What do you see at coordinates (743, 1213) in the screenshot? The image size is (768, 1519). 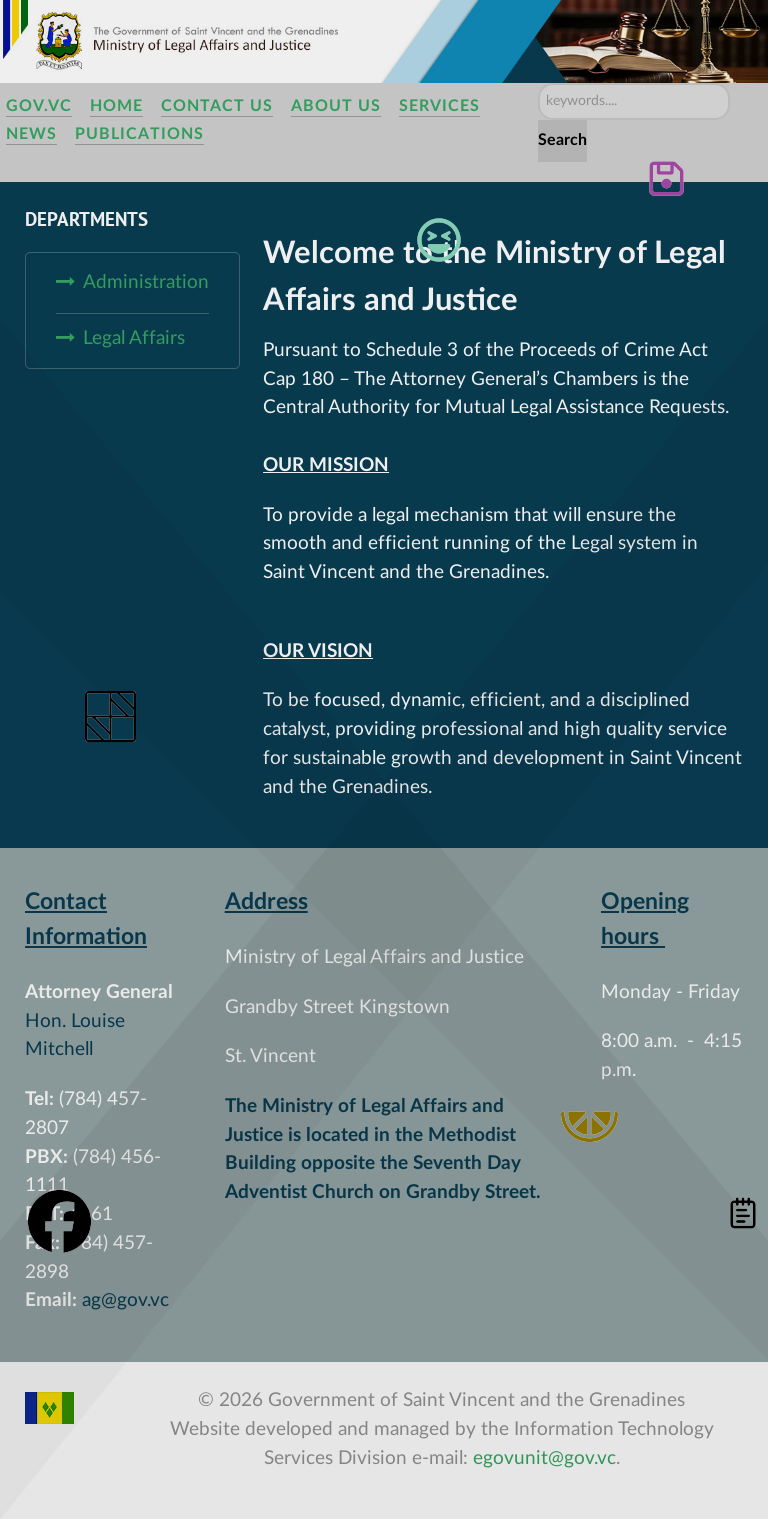 I see `view or edit notes` at bounding box center [743, 1213].